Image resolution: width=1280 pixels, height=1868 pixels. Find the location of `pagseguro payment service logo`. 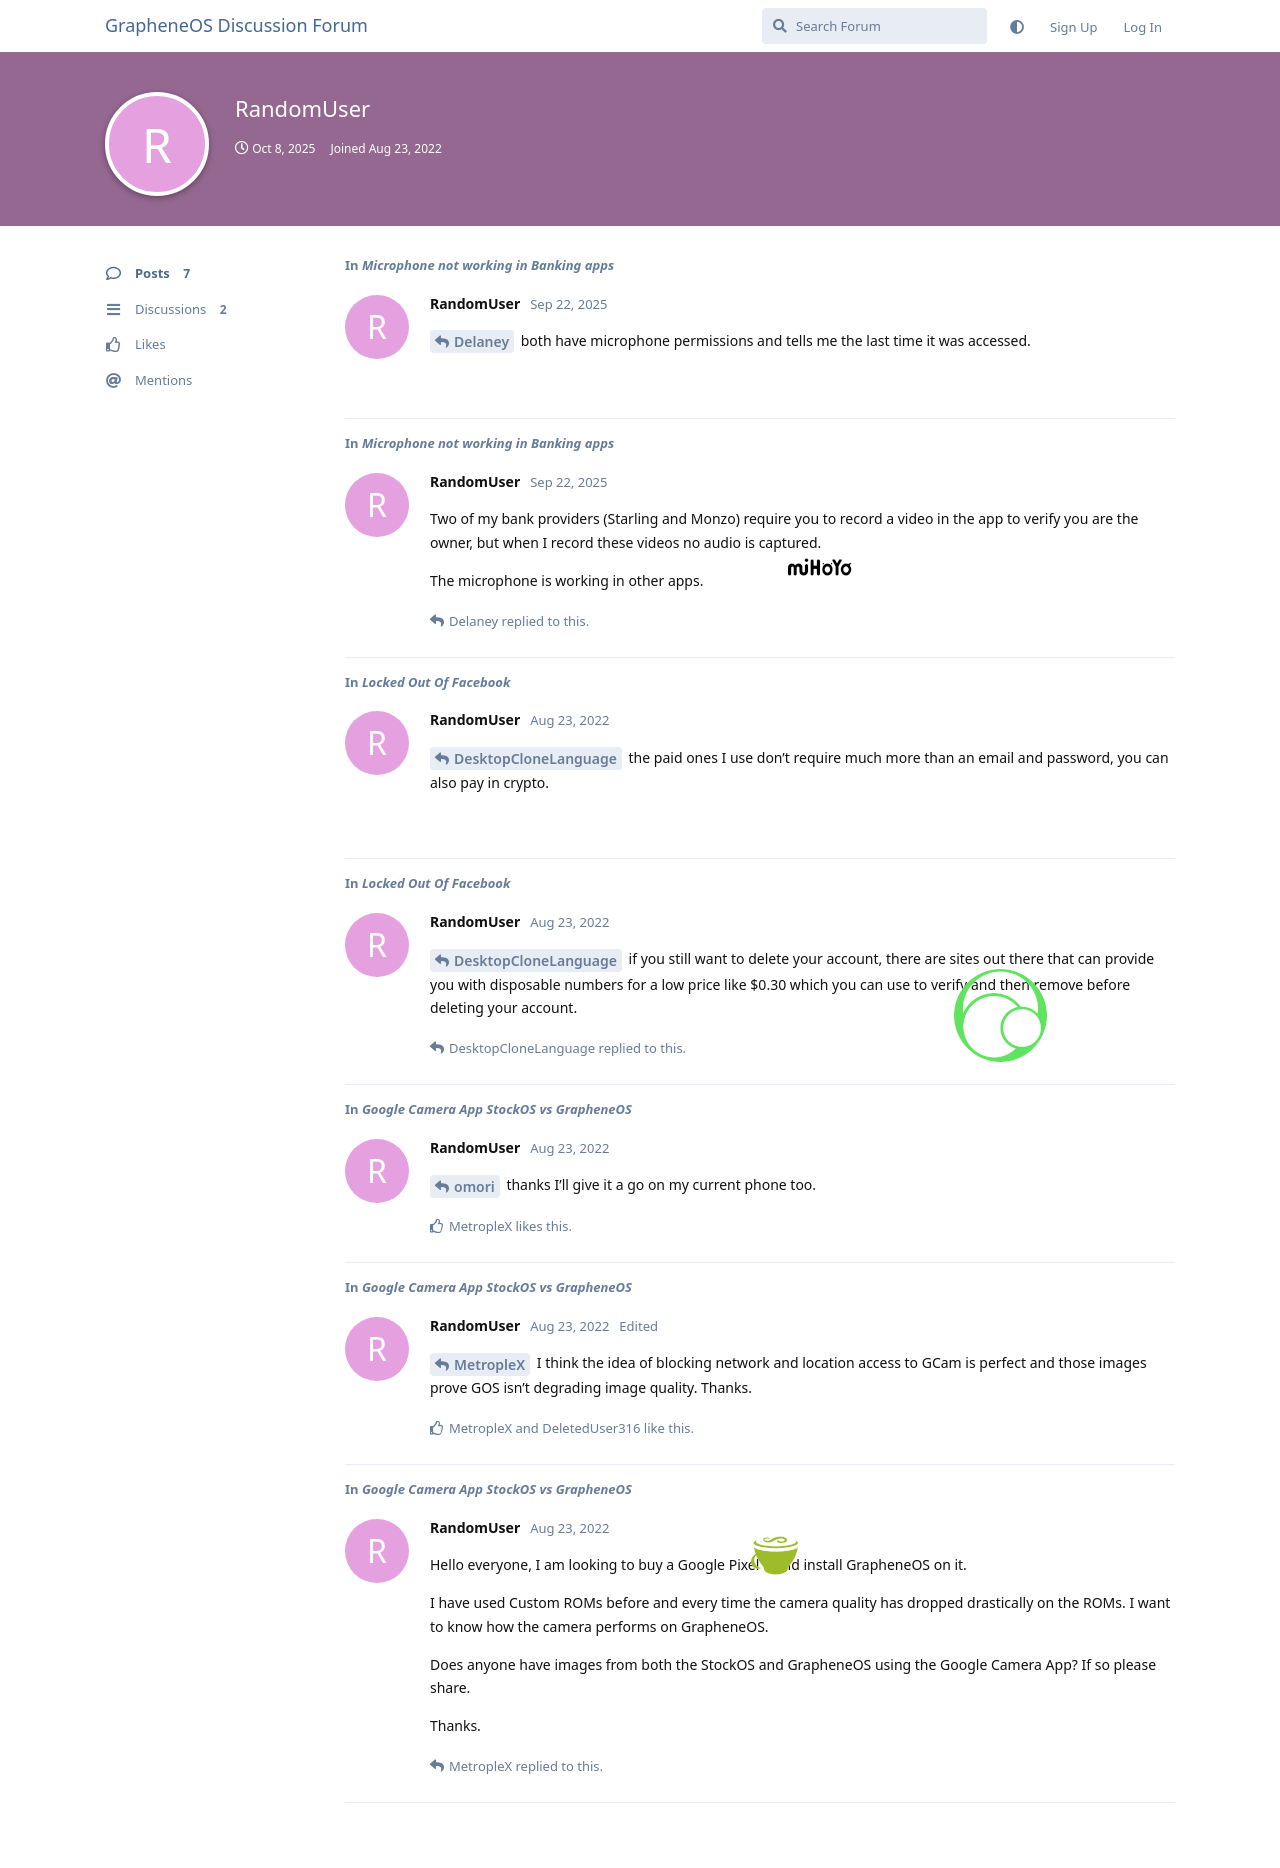

pagseguro payment service logo is located at coordinates (1000, 1015).